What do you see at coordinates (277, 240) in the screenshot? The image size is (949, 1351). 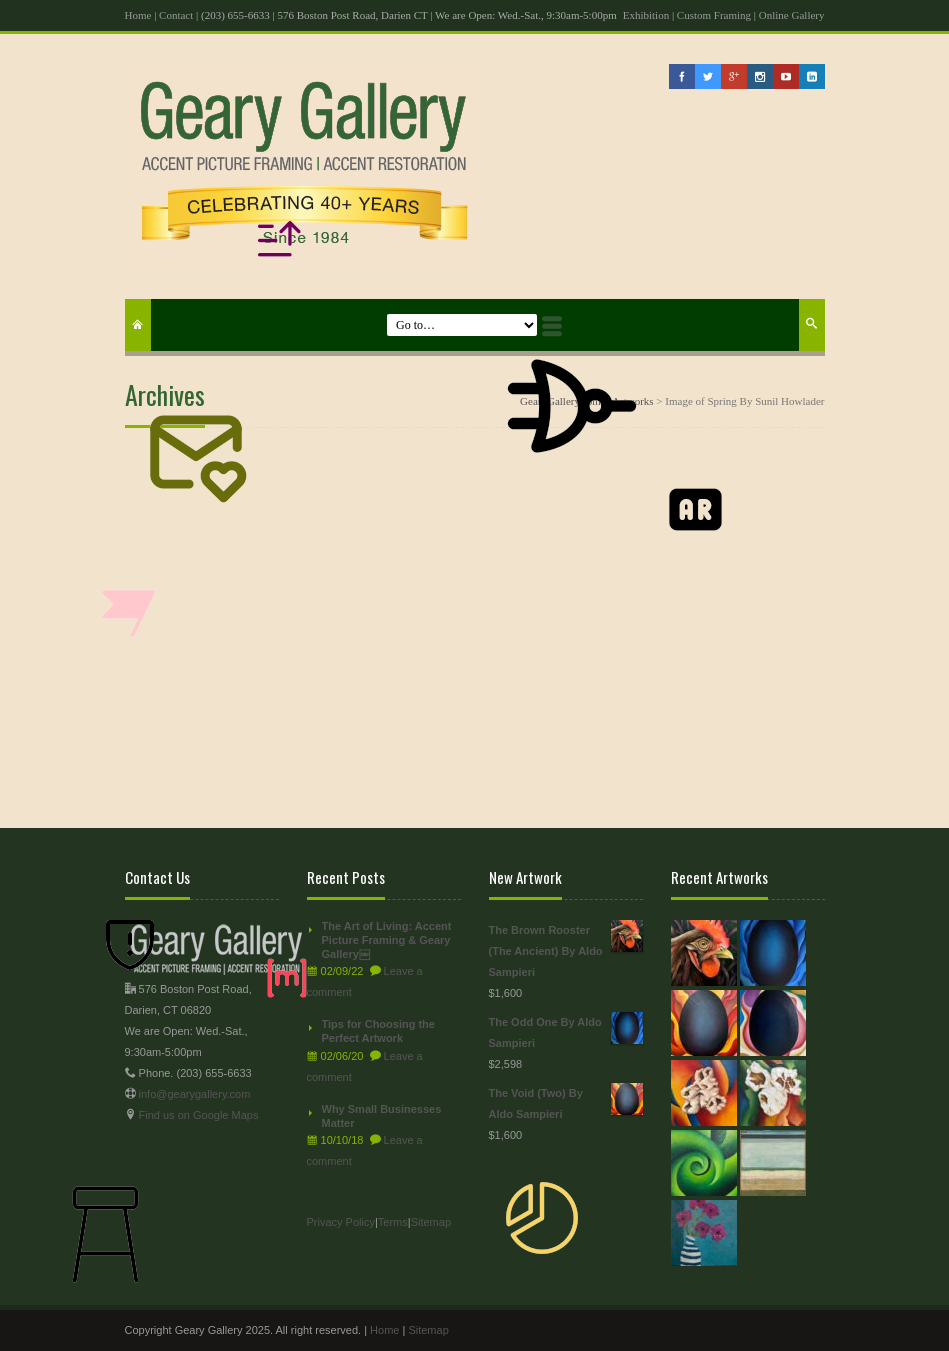 I see `sort items in descending order` at bounding box center [277, 240].